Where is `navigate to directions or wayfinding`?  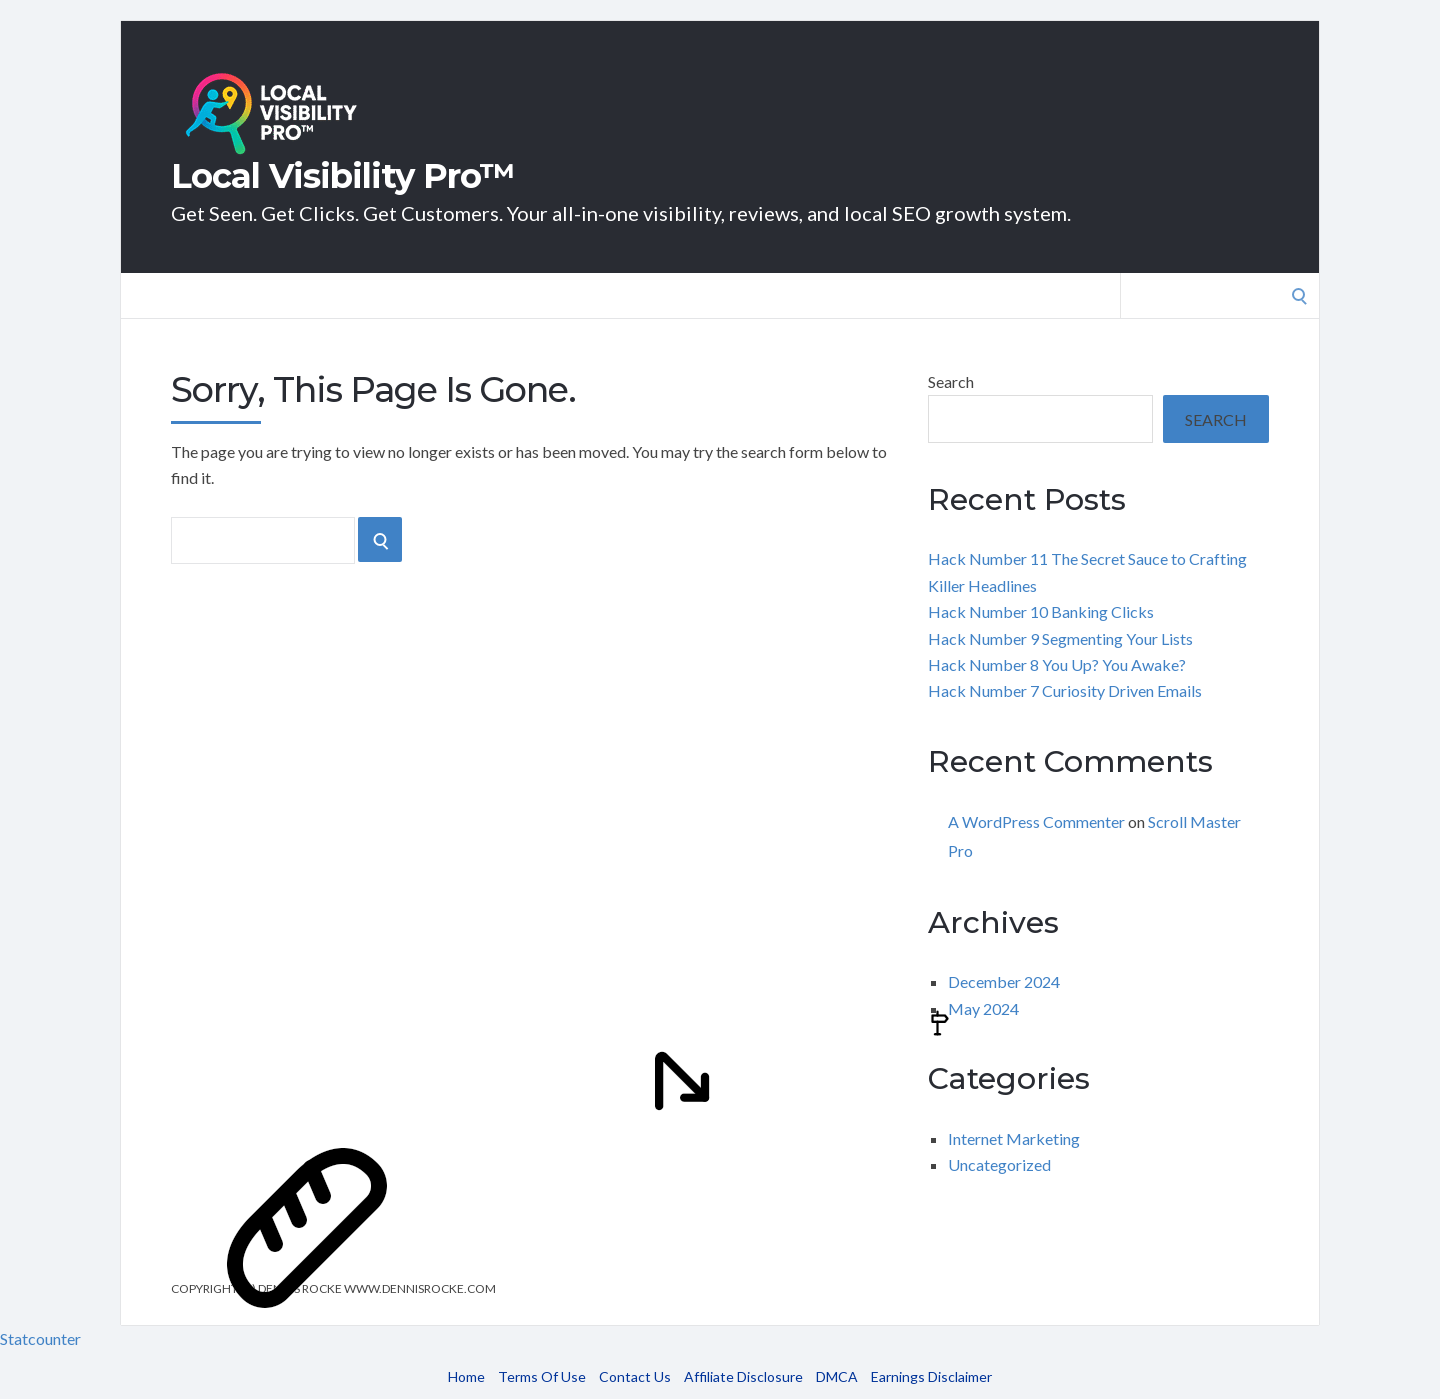 navigate to directions or wayfinding is located at coordinates (940, 1023).